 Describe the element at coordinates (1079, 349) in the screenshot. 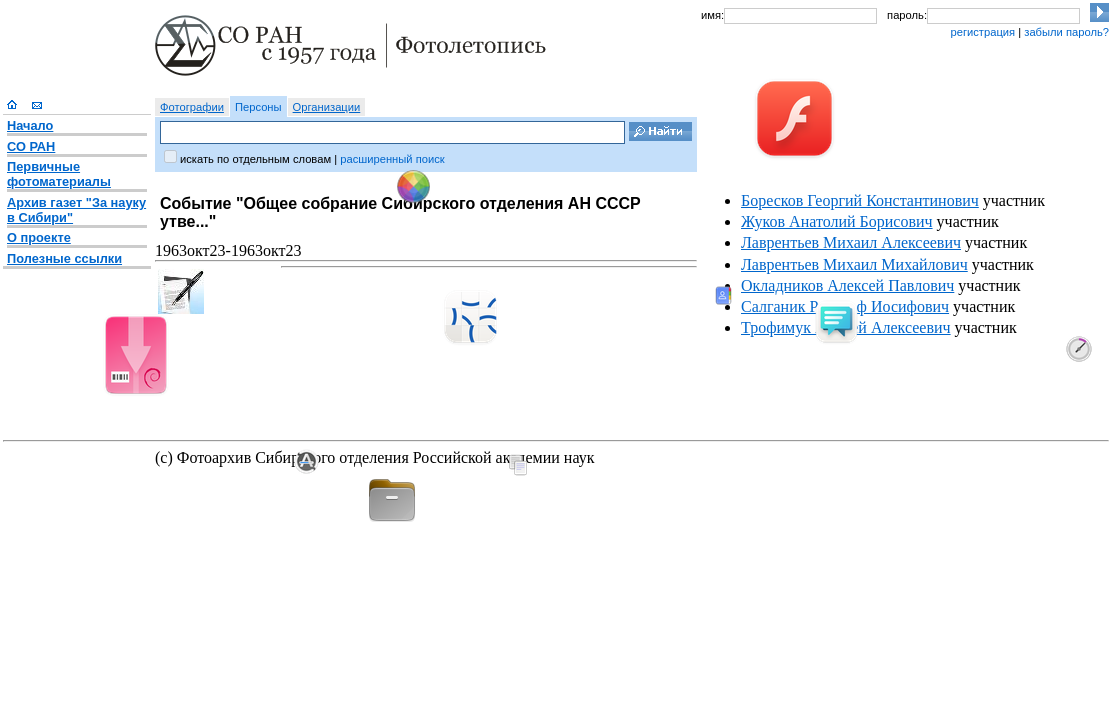

I see `open sysprof system profiler application` at that location.